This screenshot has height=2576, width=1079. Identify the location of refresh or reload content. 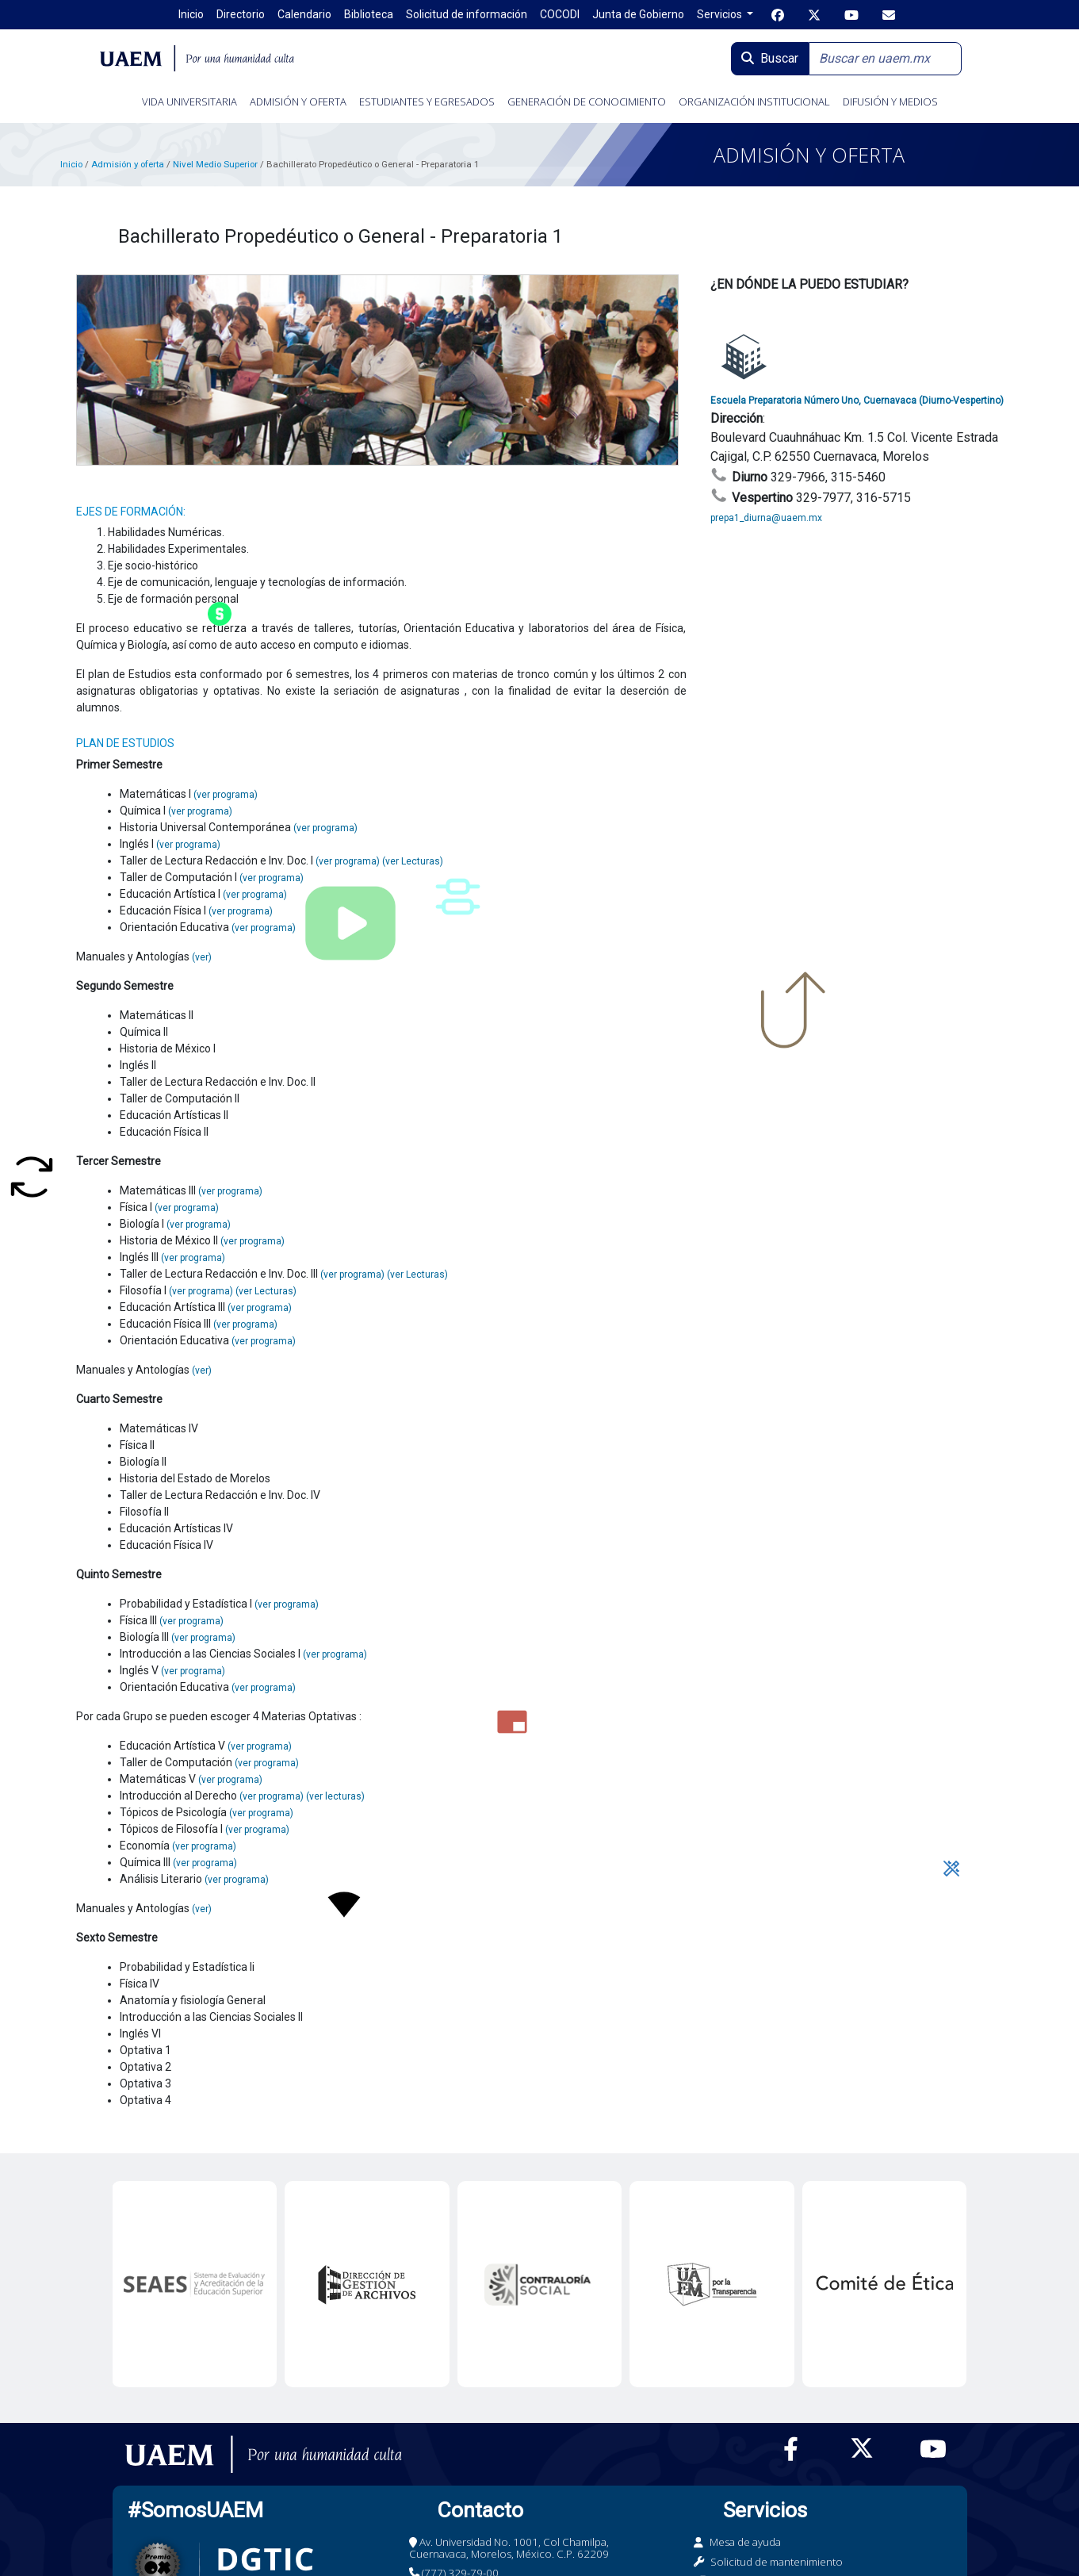
(32, 1177).